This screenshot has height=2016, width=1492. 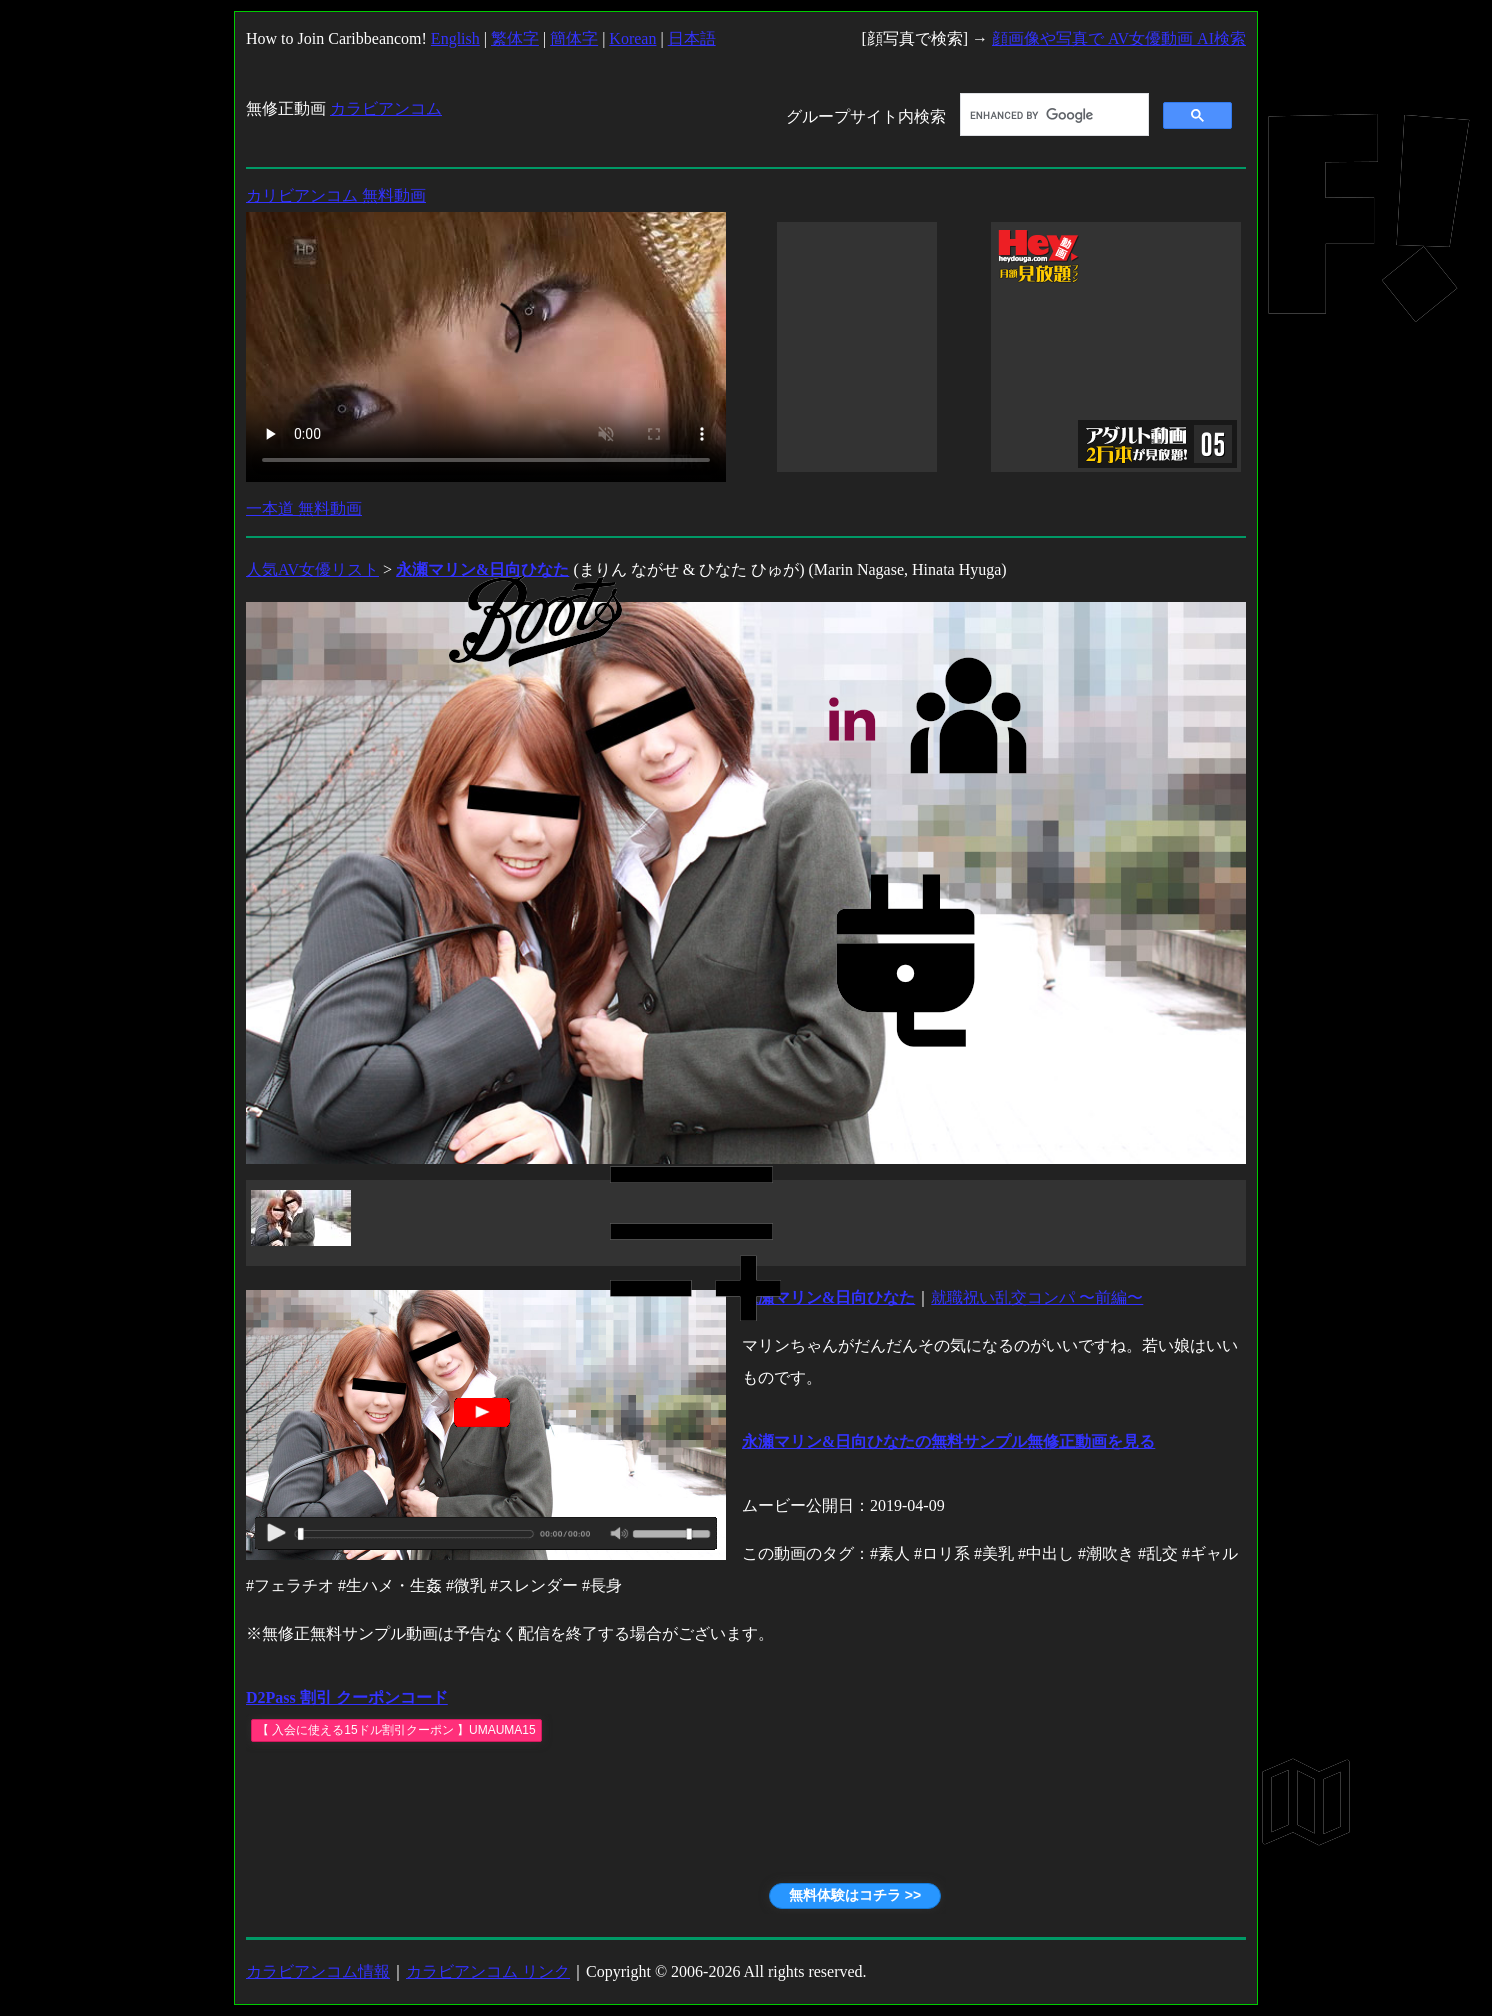 I want to click on connect to power source, so click(x=905, y=960).